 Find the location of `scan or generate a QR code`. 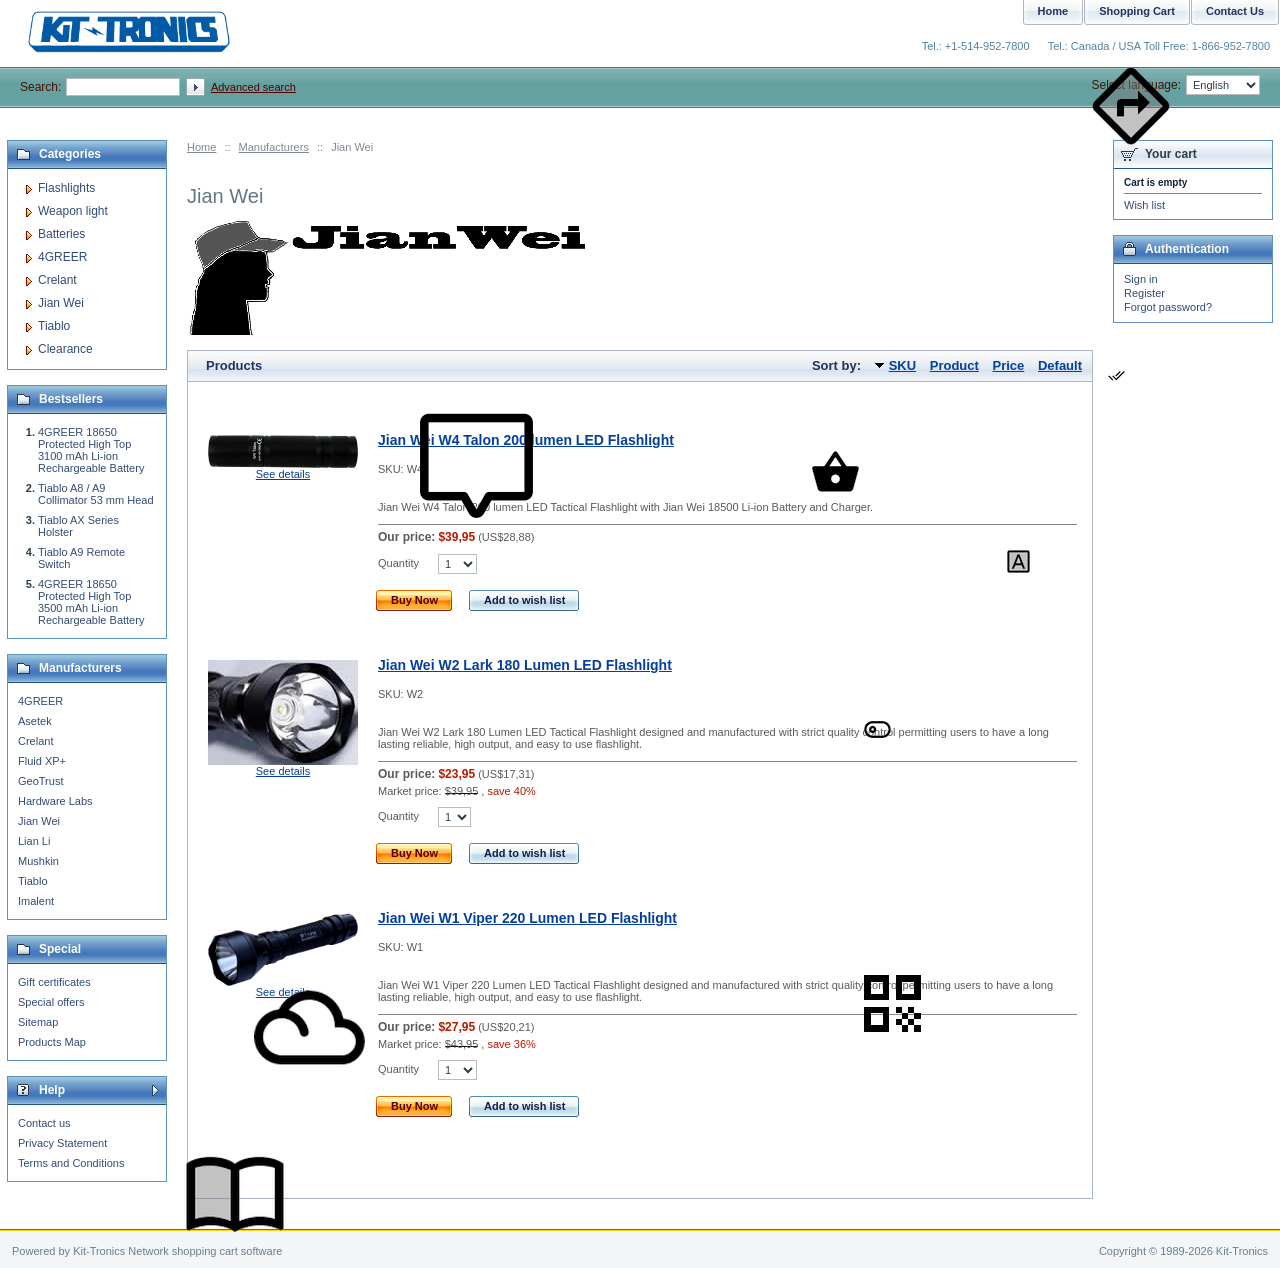

scan or generate a QR code is located at coordinates (892, 1003).